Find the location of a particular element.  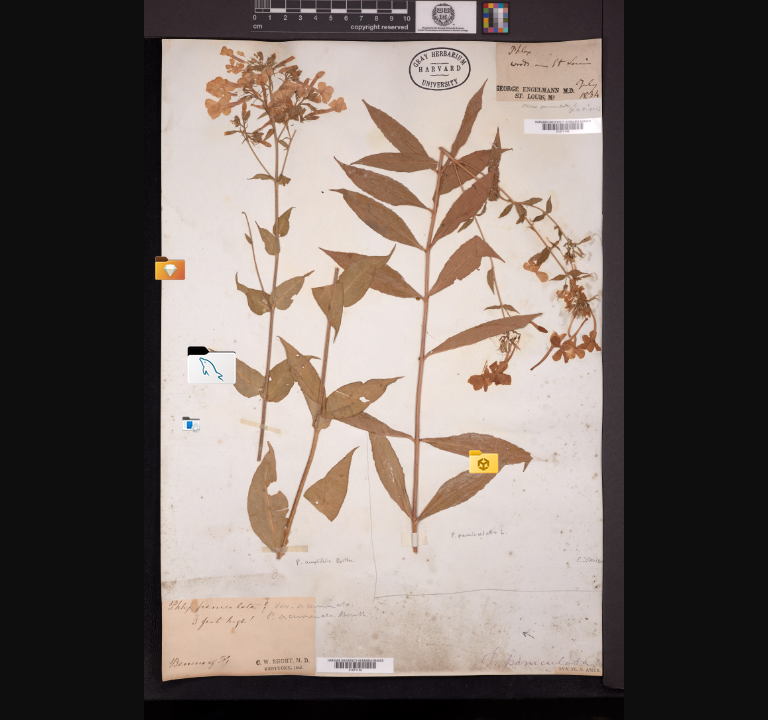

open sketch app project files is located at coordinates (170, 269).